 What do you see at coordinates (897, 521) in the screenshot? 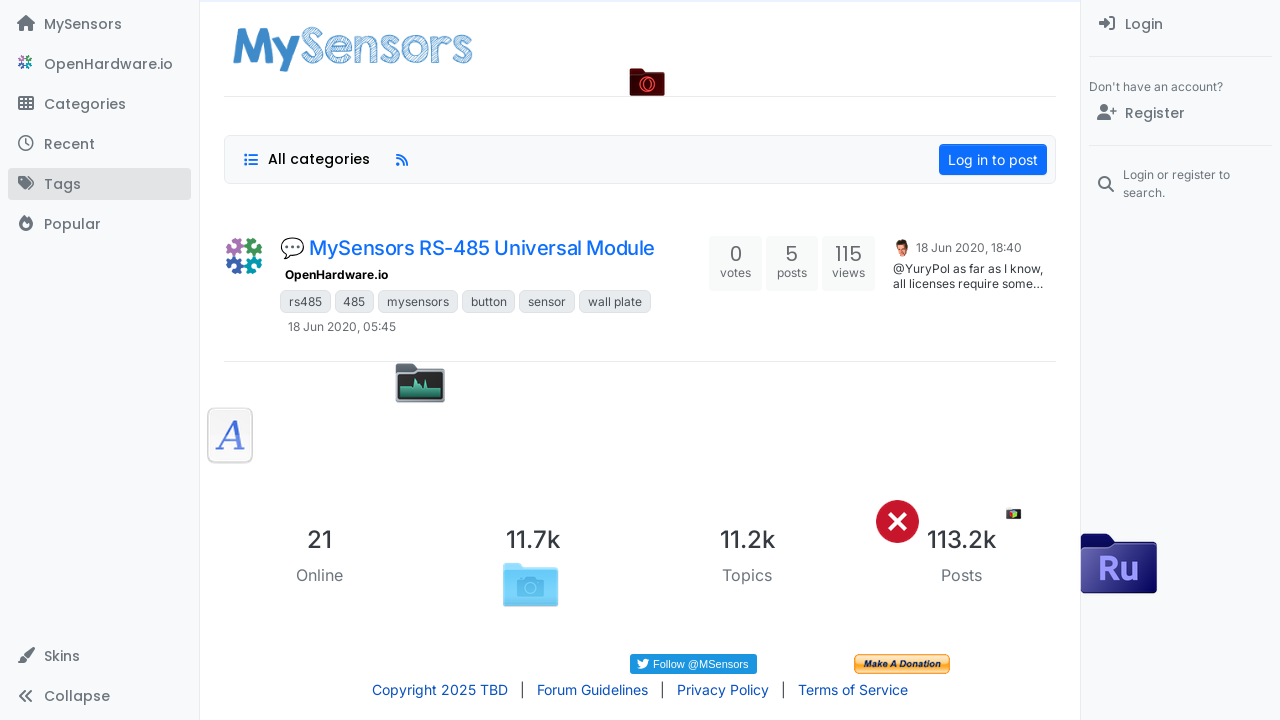
I see `dismiss or cancel a dialog` at bounding box center [897, 521].